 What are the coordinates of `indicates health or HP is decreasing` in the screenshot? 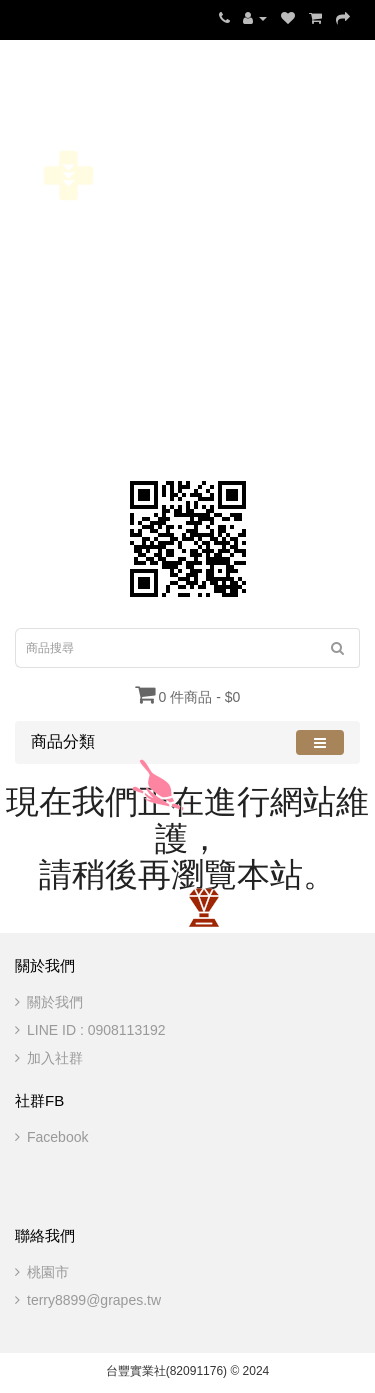 It's located at (68, 175).